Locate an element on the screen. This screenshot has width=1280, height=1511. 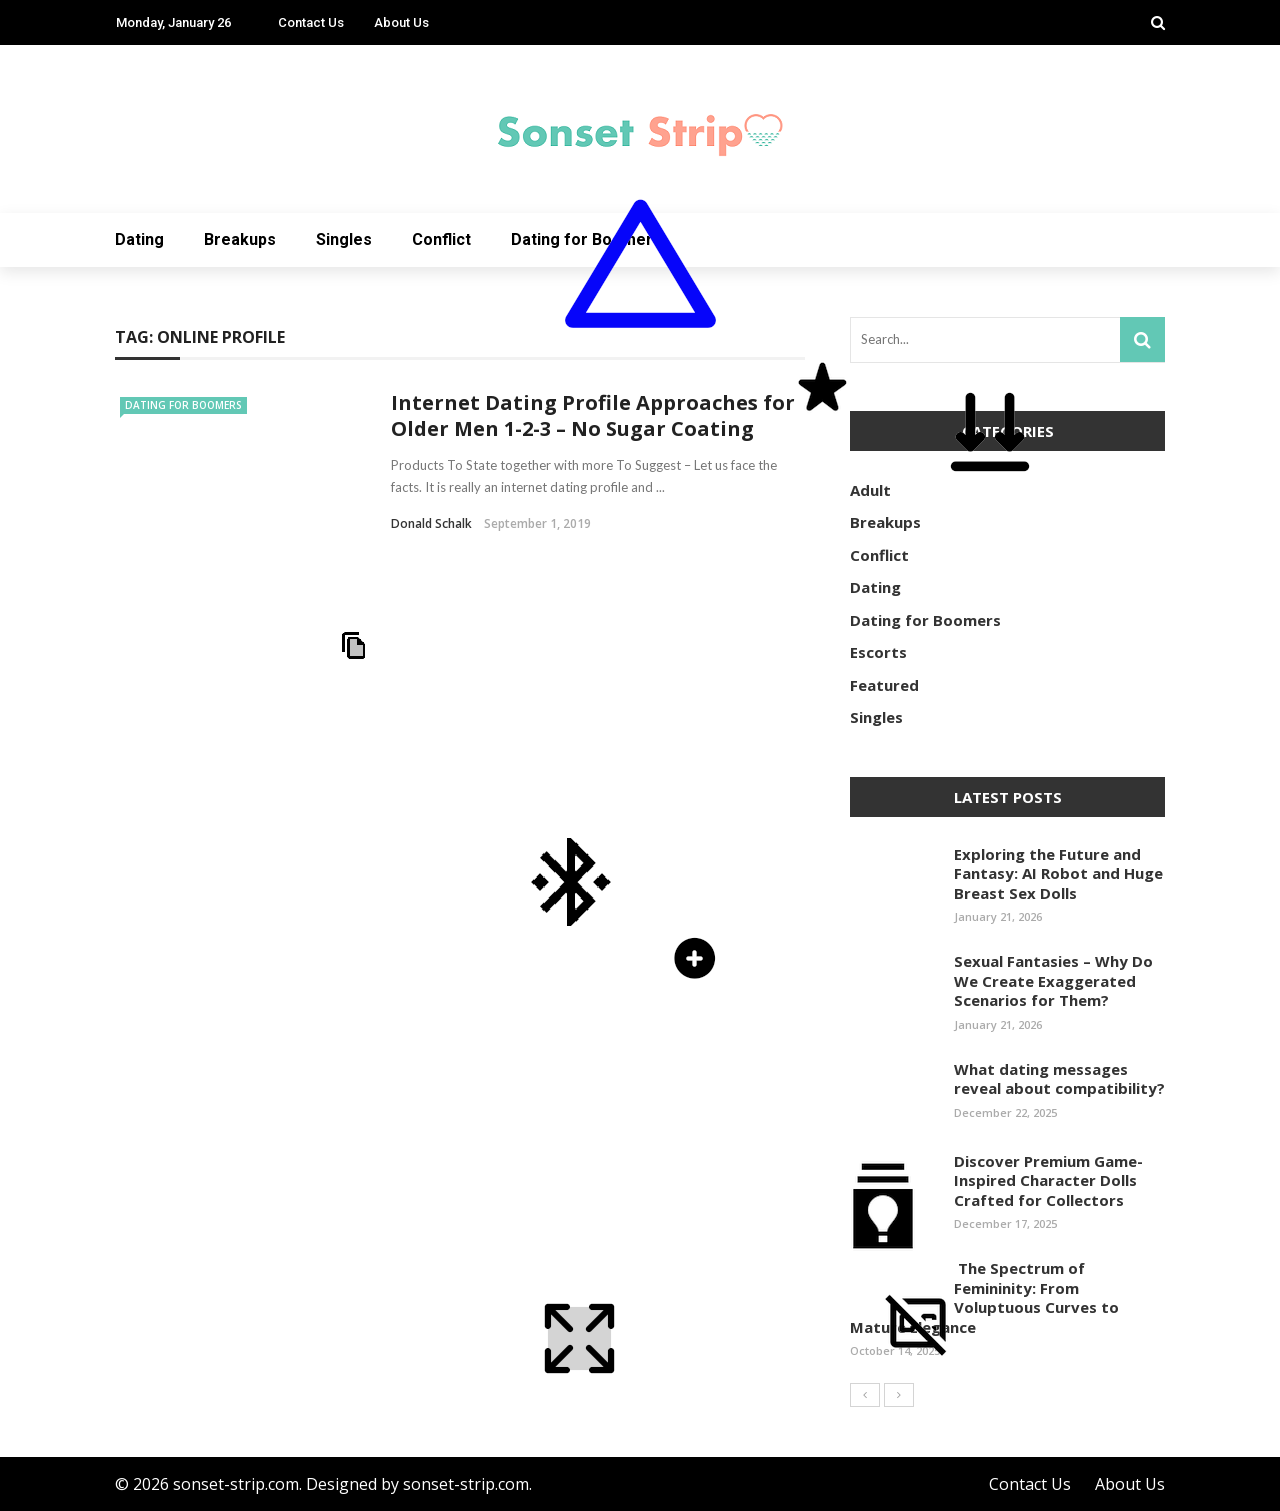
expand to fullscreen mode is located at coordinates (579, 1338).